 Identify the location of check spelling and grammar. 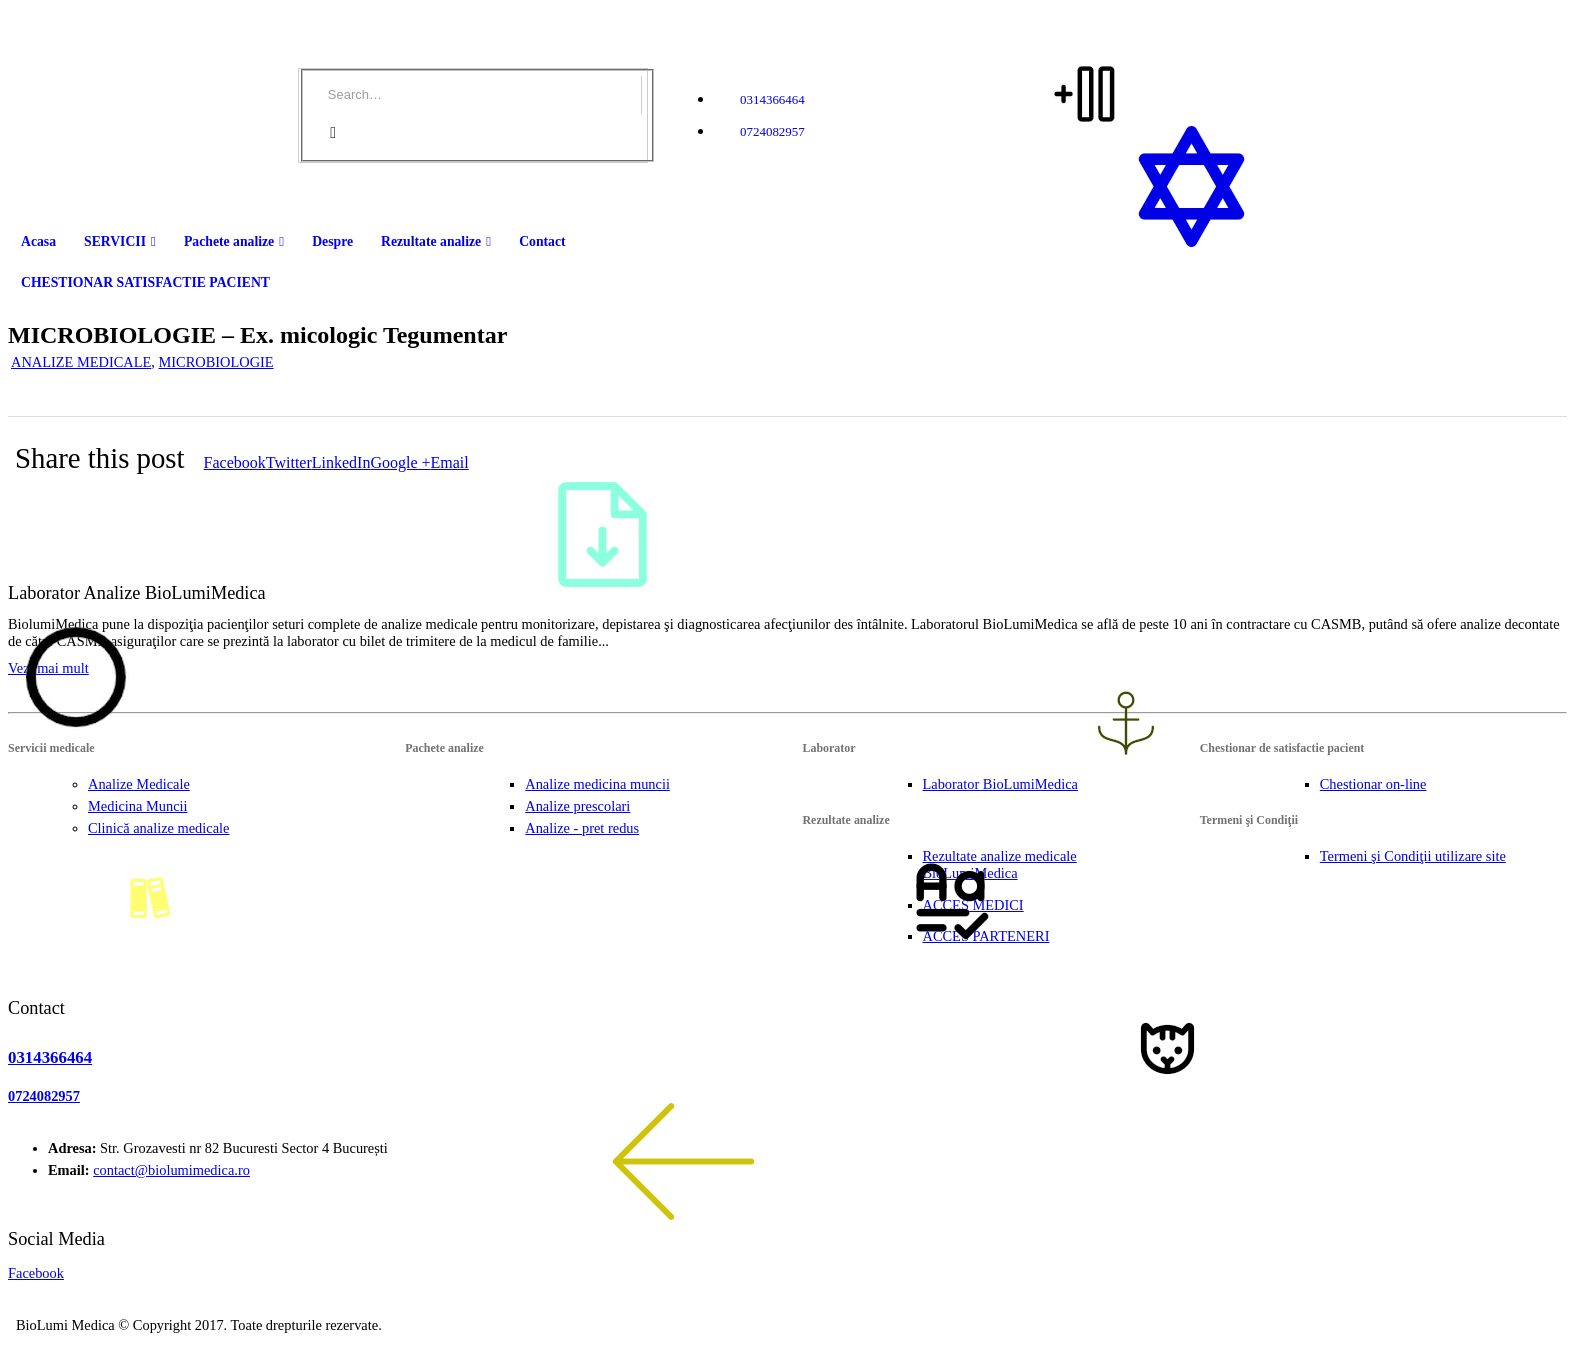
(950, 897).